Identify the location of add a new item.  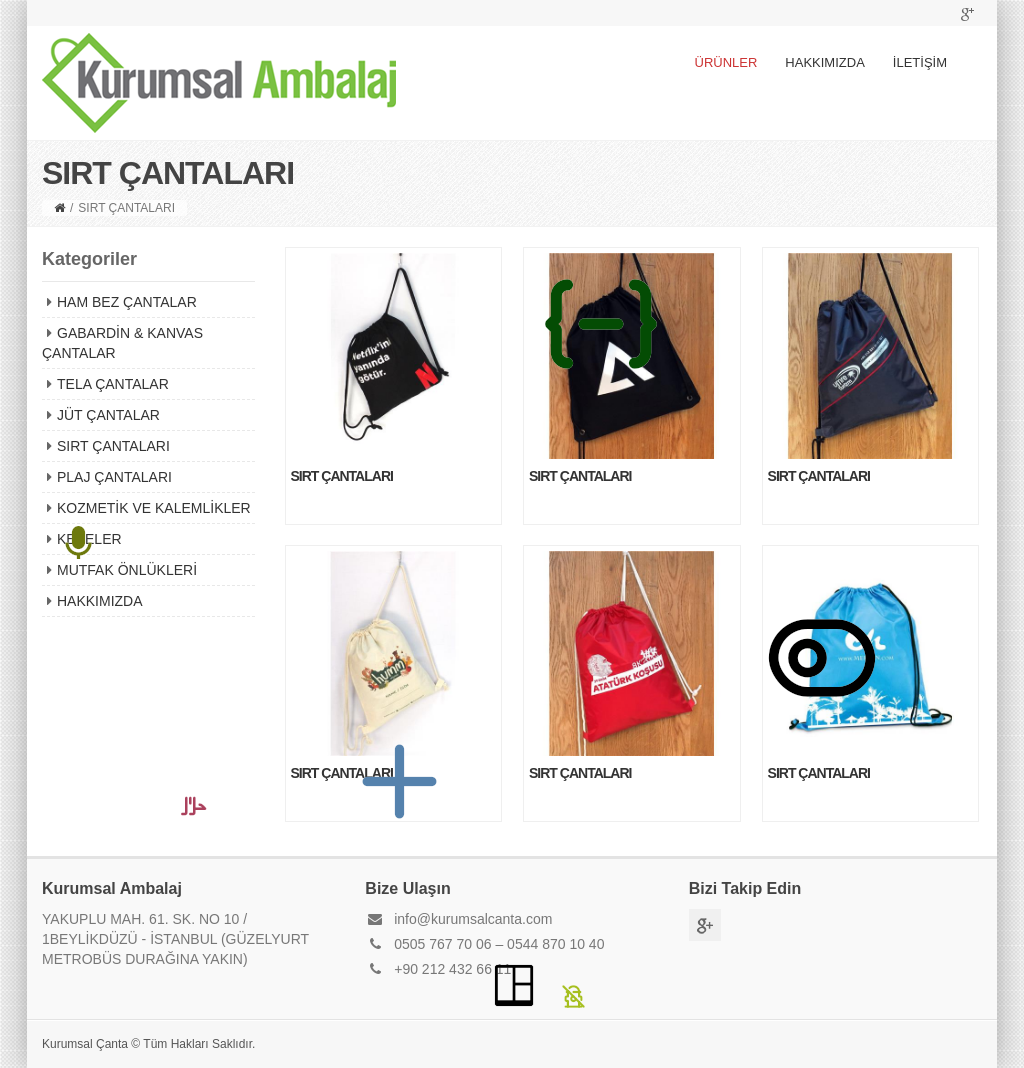
(399, 781).